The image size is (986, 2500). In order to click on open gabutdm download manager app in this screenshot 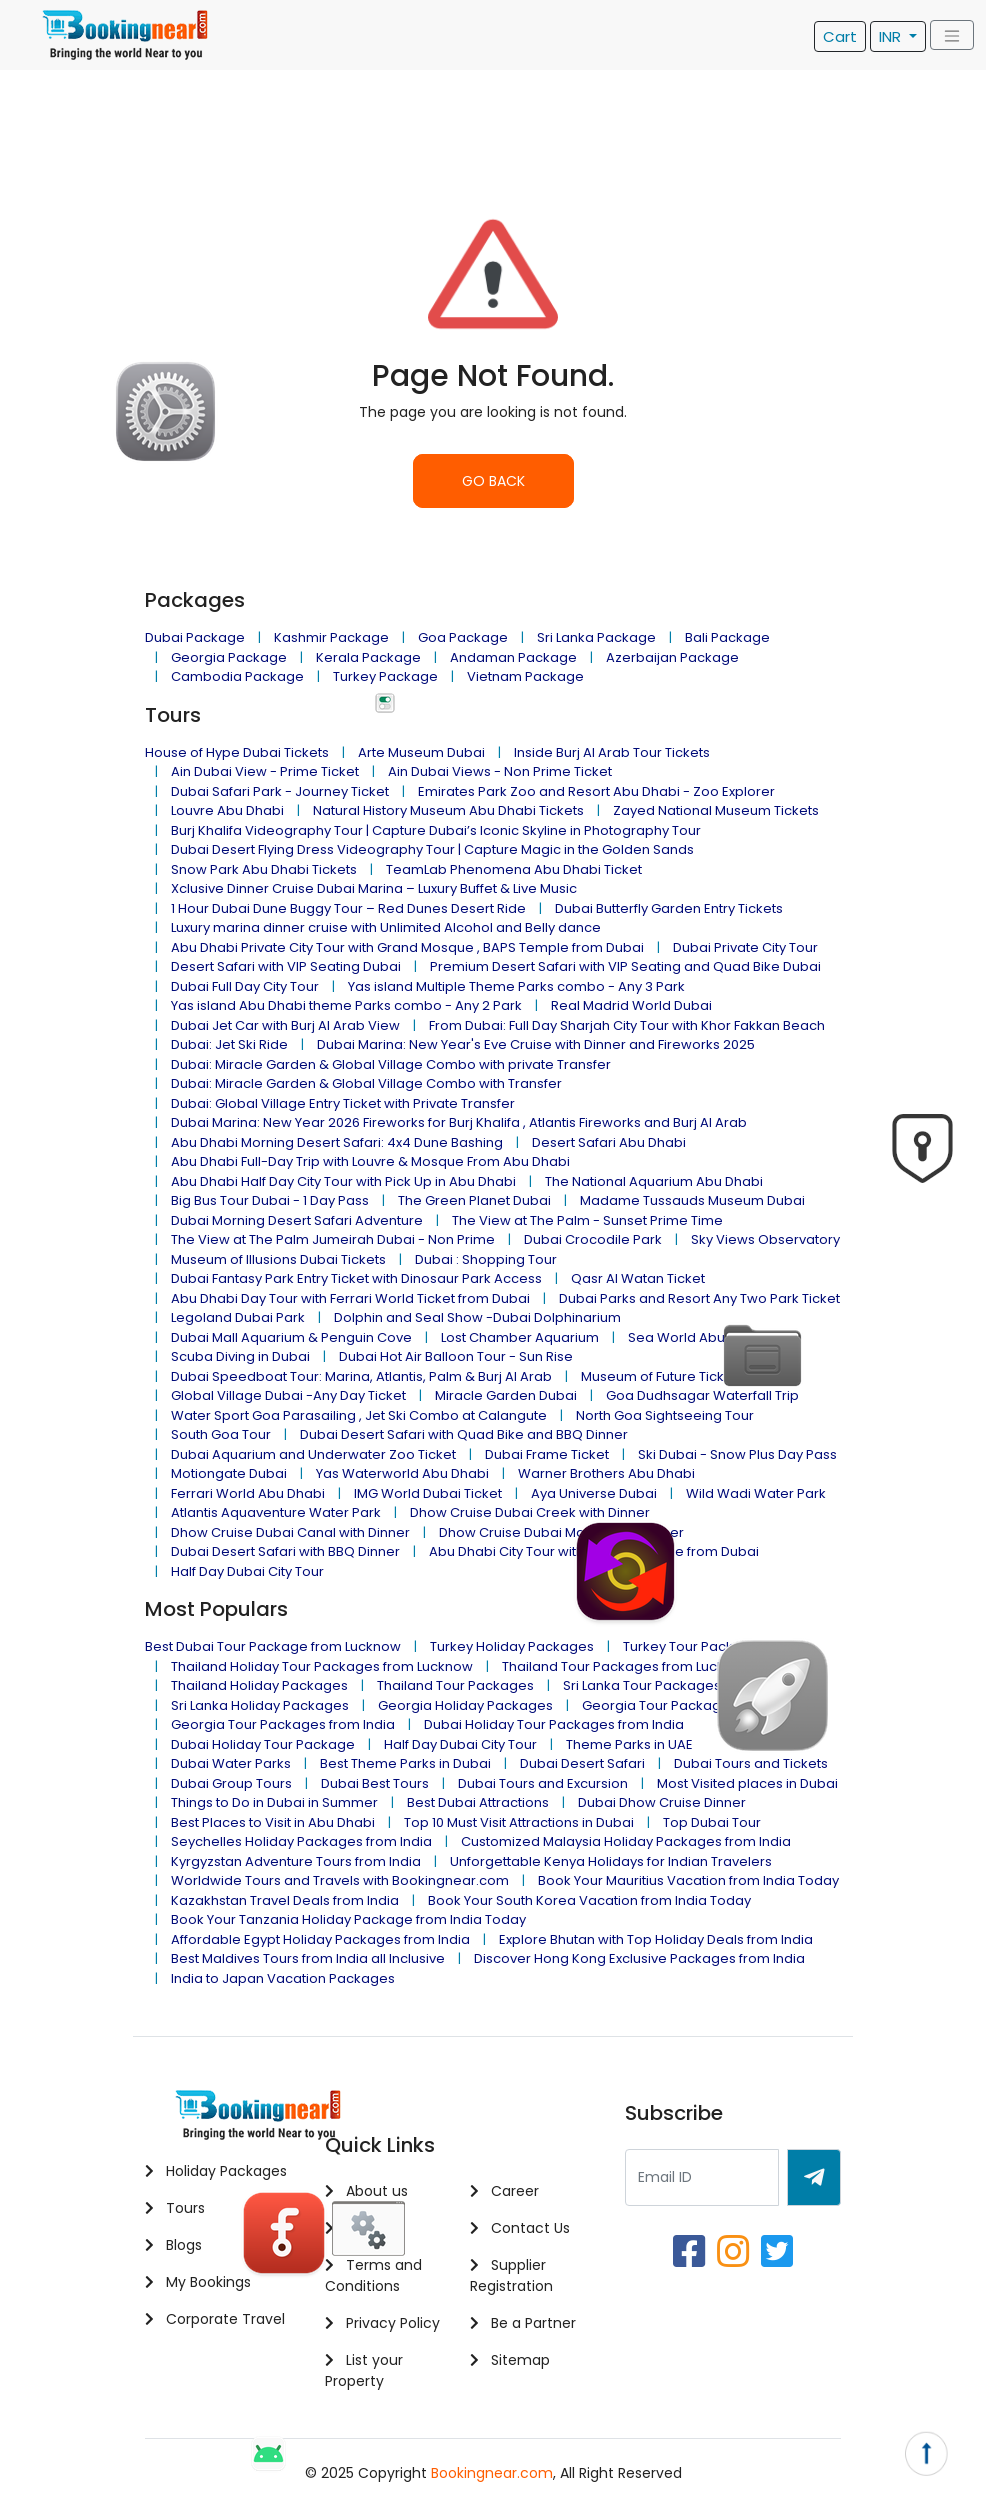, I will do `click(625, 1571)`.